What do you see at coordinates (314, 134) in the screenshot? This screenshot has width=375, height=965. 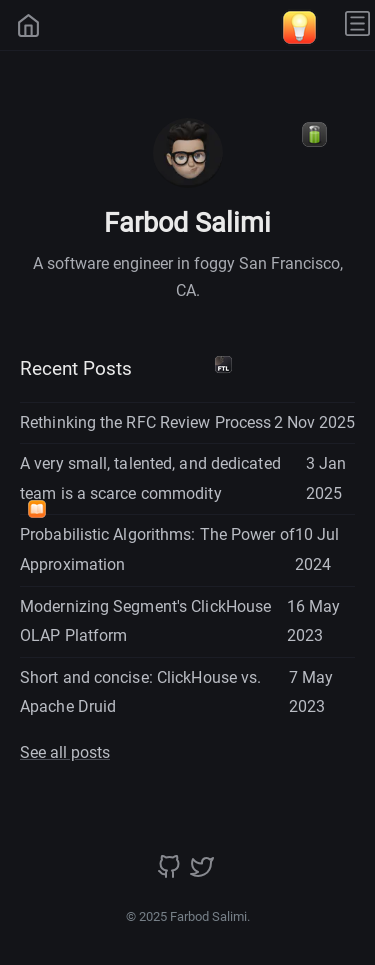 I see `open power management settings` at bounding box center [314, 134].